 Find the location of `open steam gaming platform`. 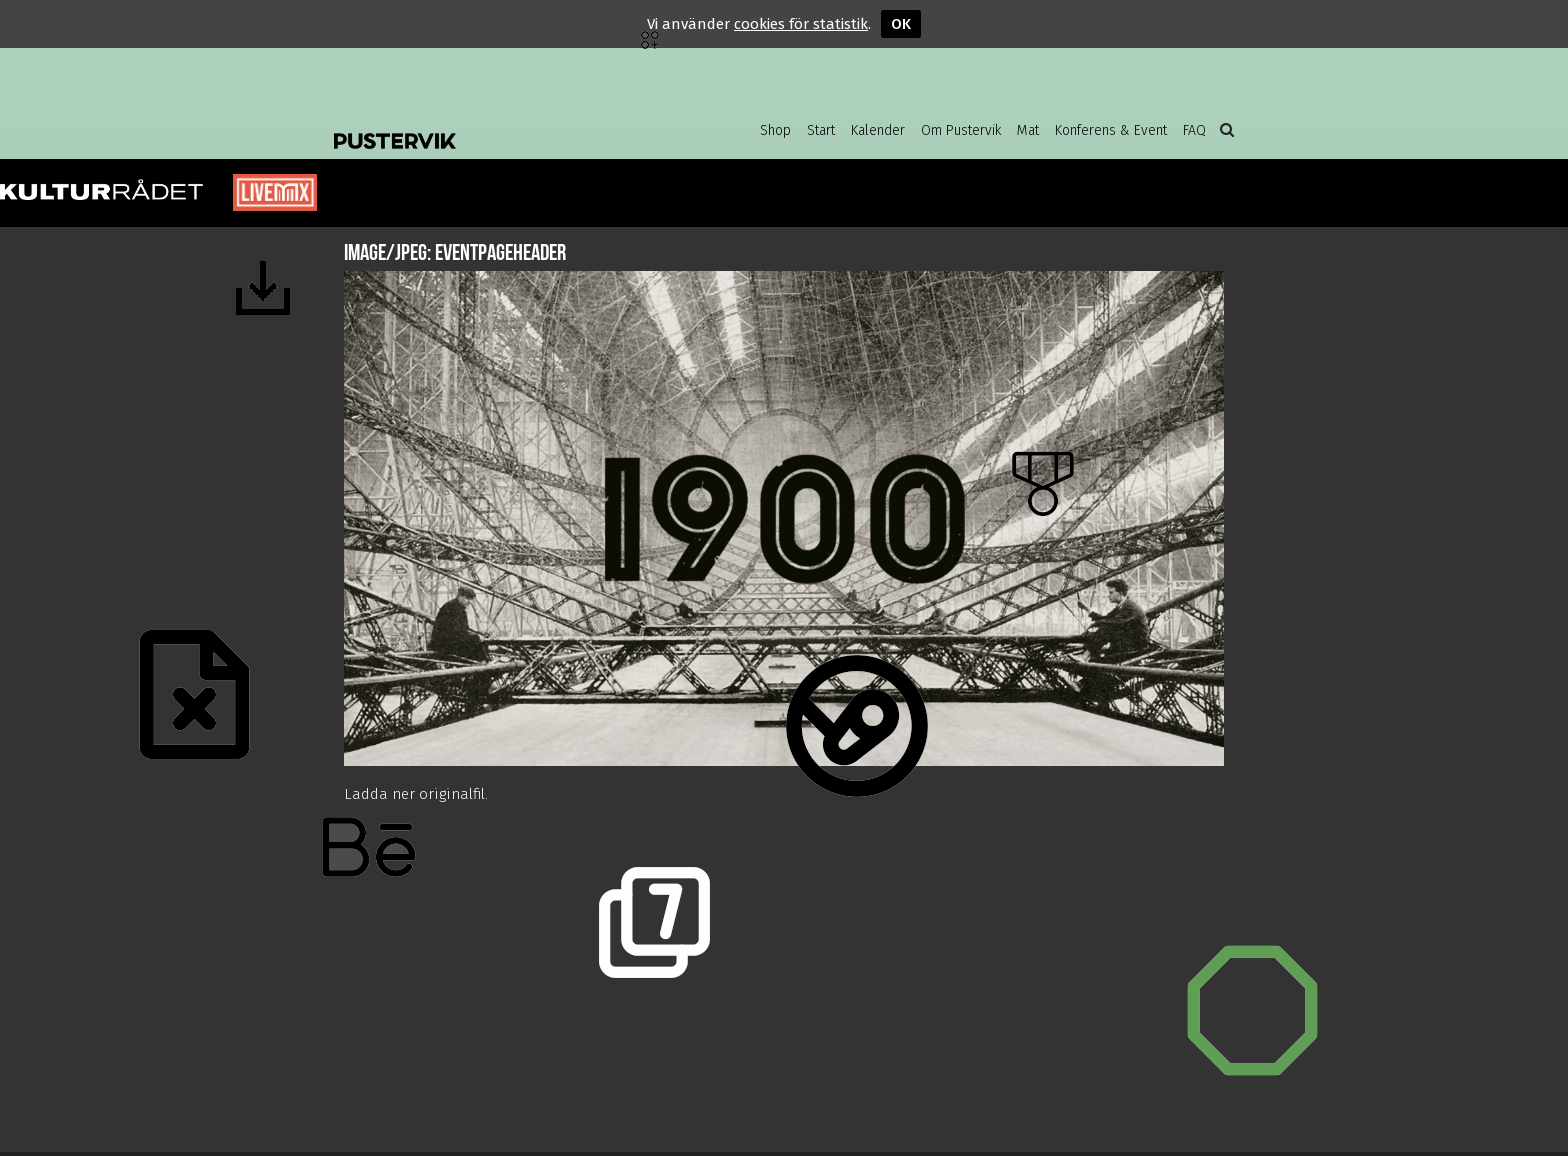

open steam gaming platform is located at coordinates (857, 726).